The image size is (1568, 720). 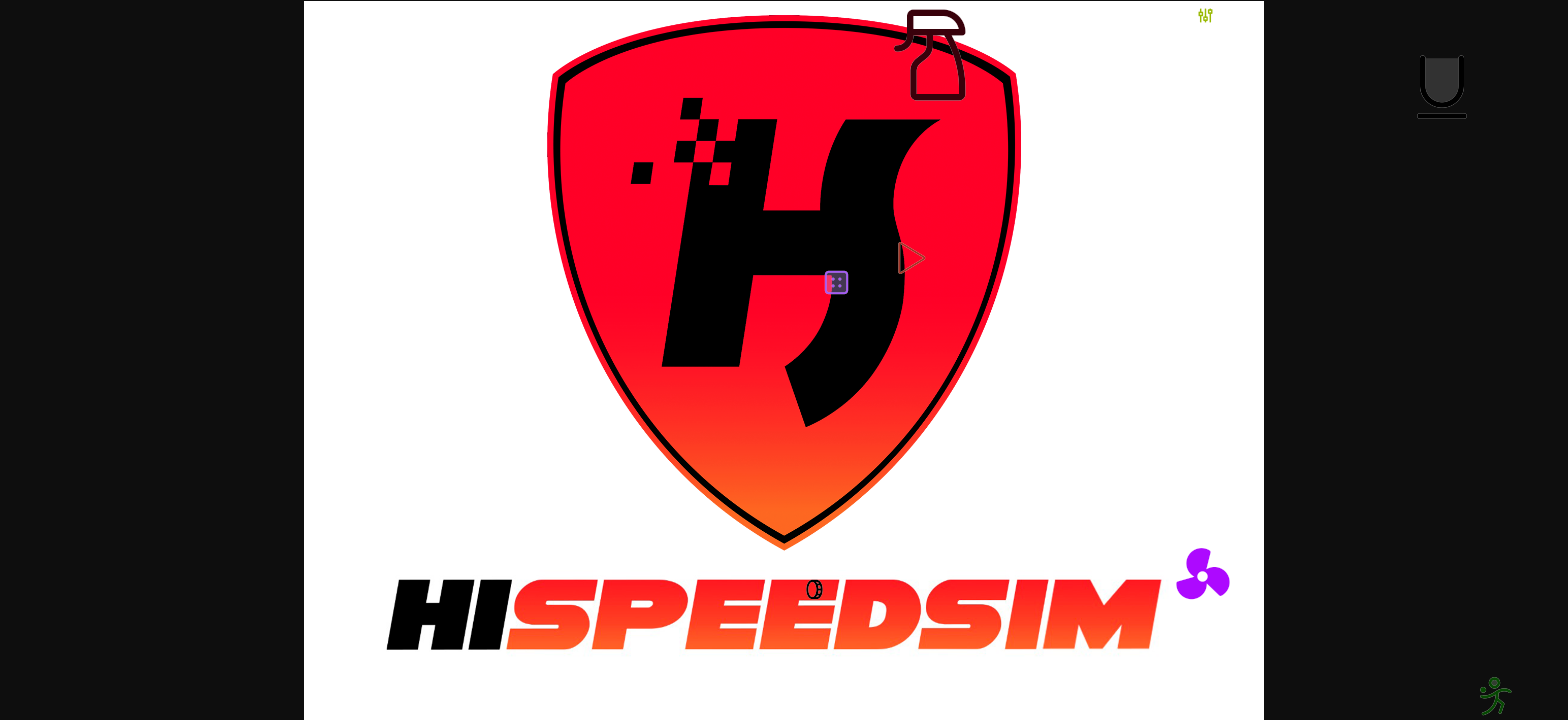 What do you see at coordinates (814, 589) in the screenshot?
I see `view your coin balance or currency` at bounding box center [814, 589].